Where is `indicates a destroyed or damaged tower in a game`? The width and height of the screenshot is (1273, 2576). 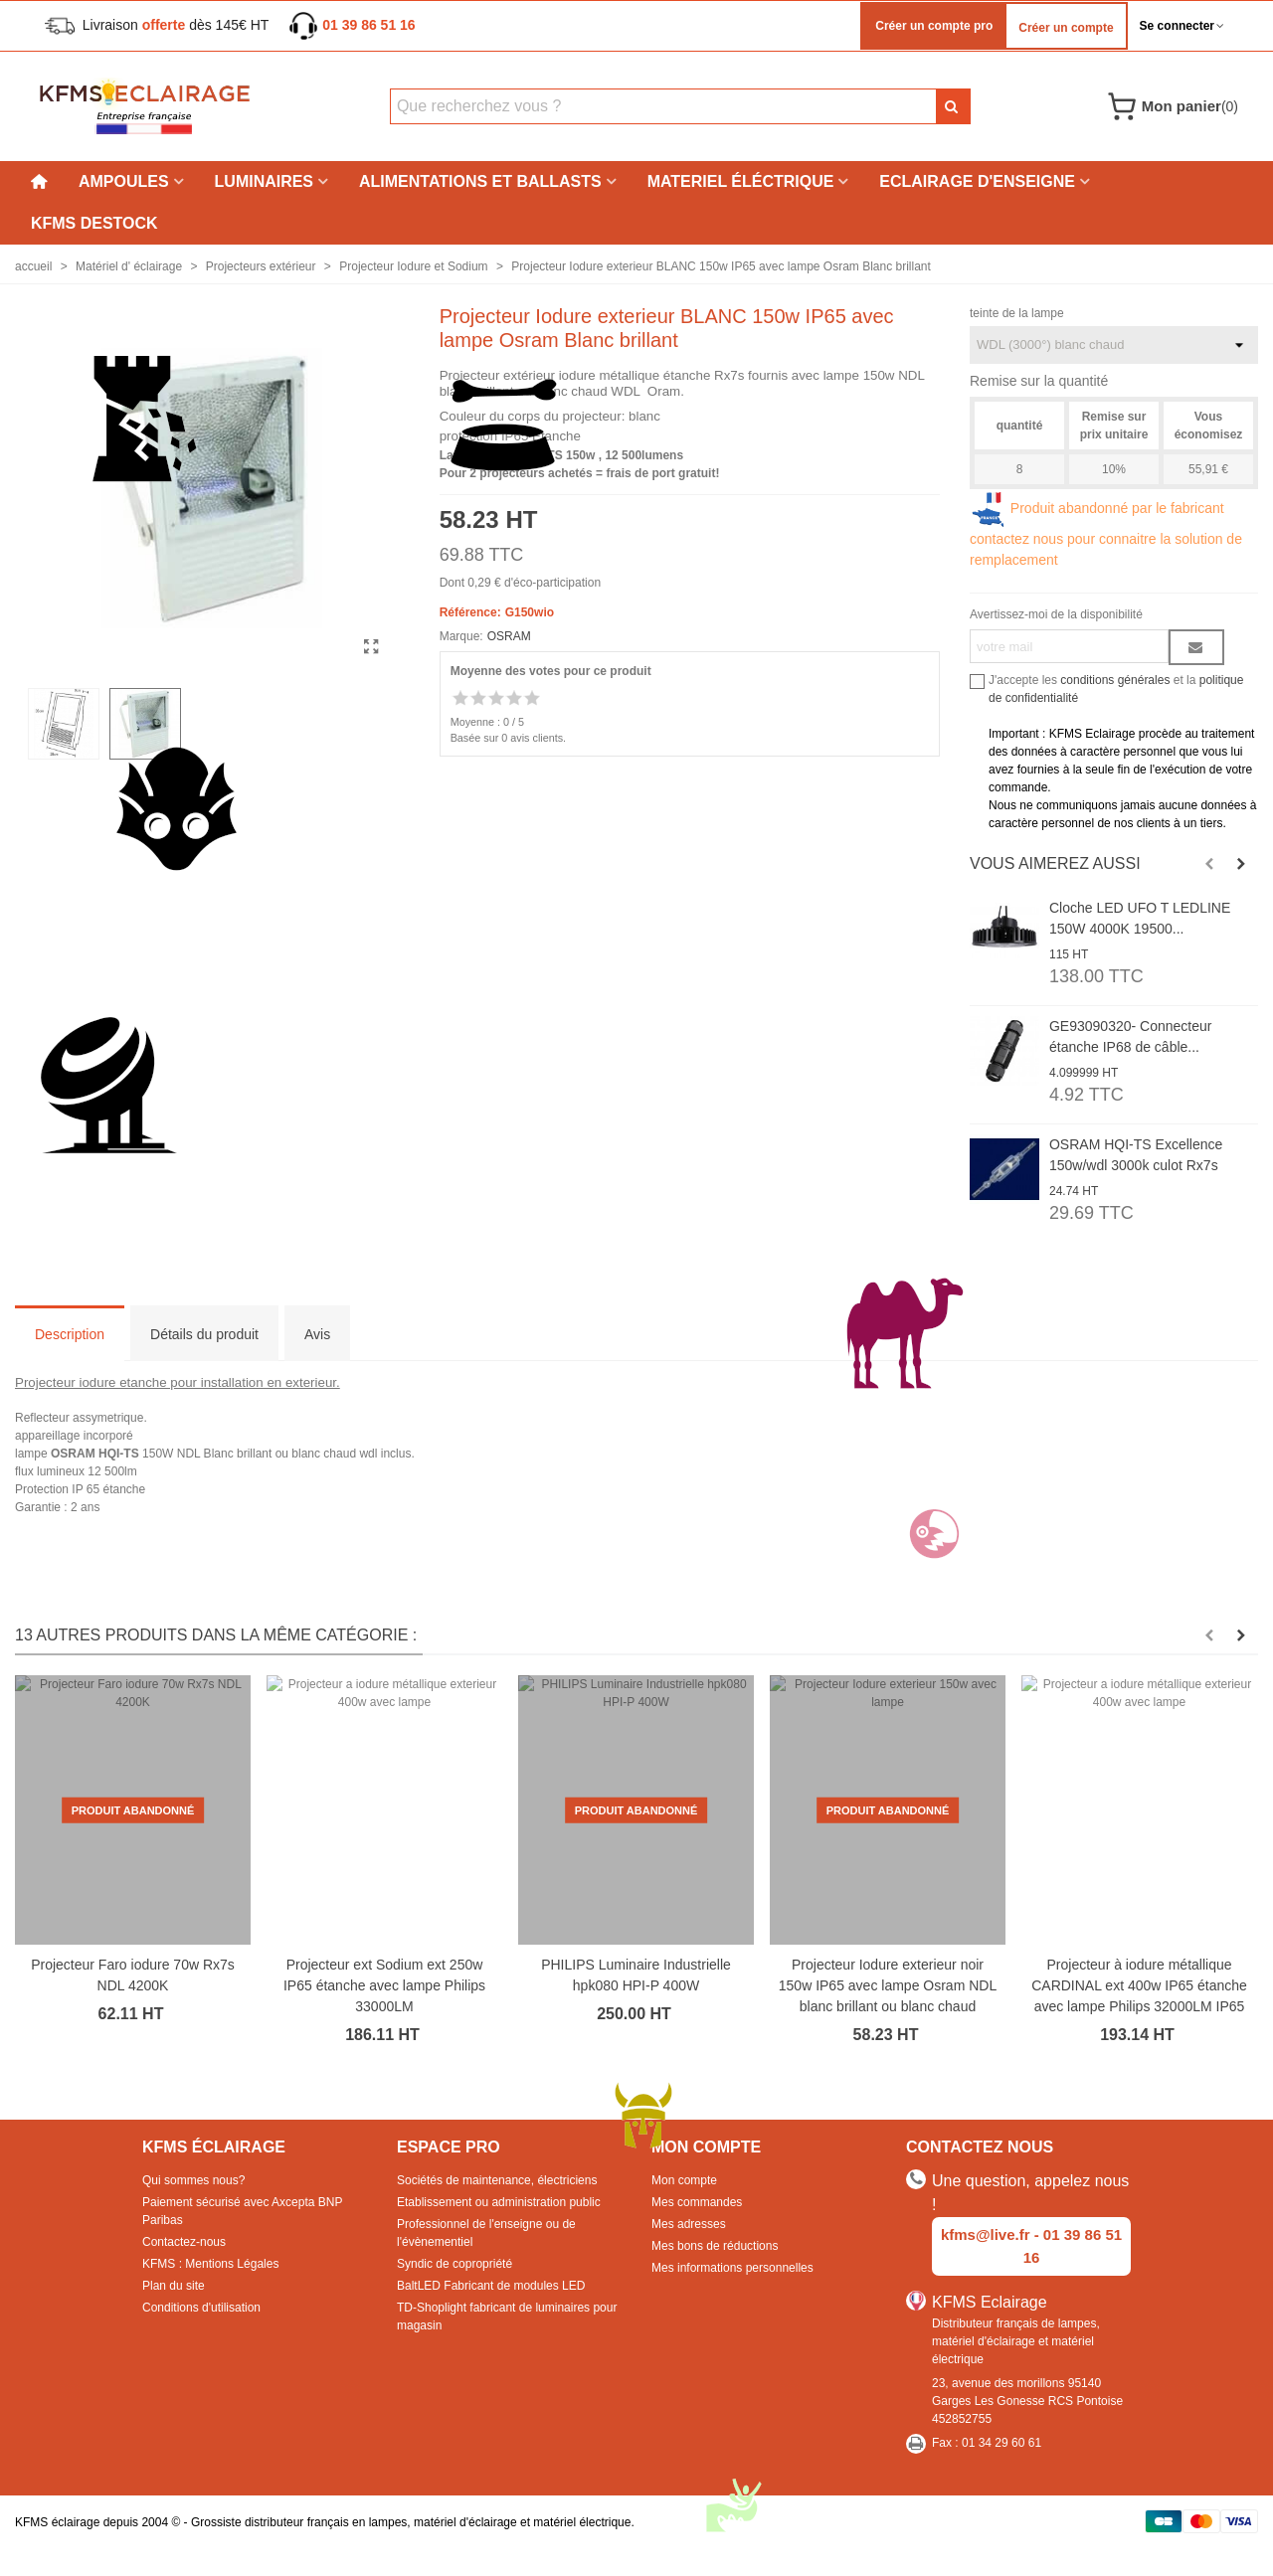 indicates a destroyed or damaged tower in a game is located at coordinates (138, 419).